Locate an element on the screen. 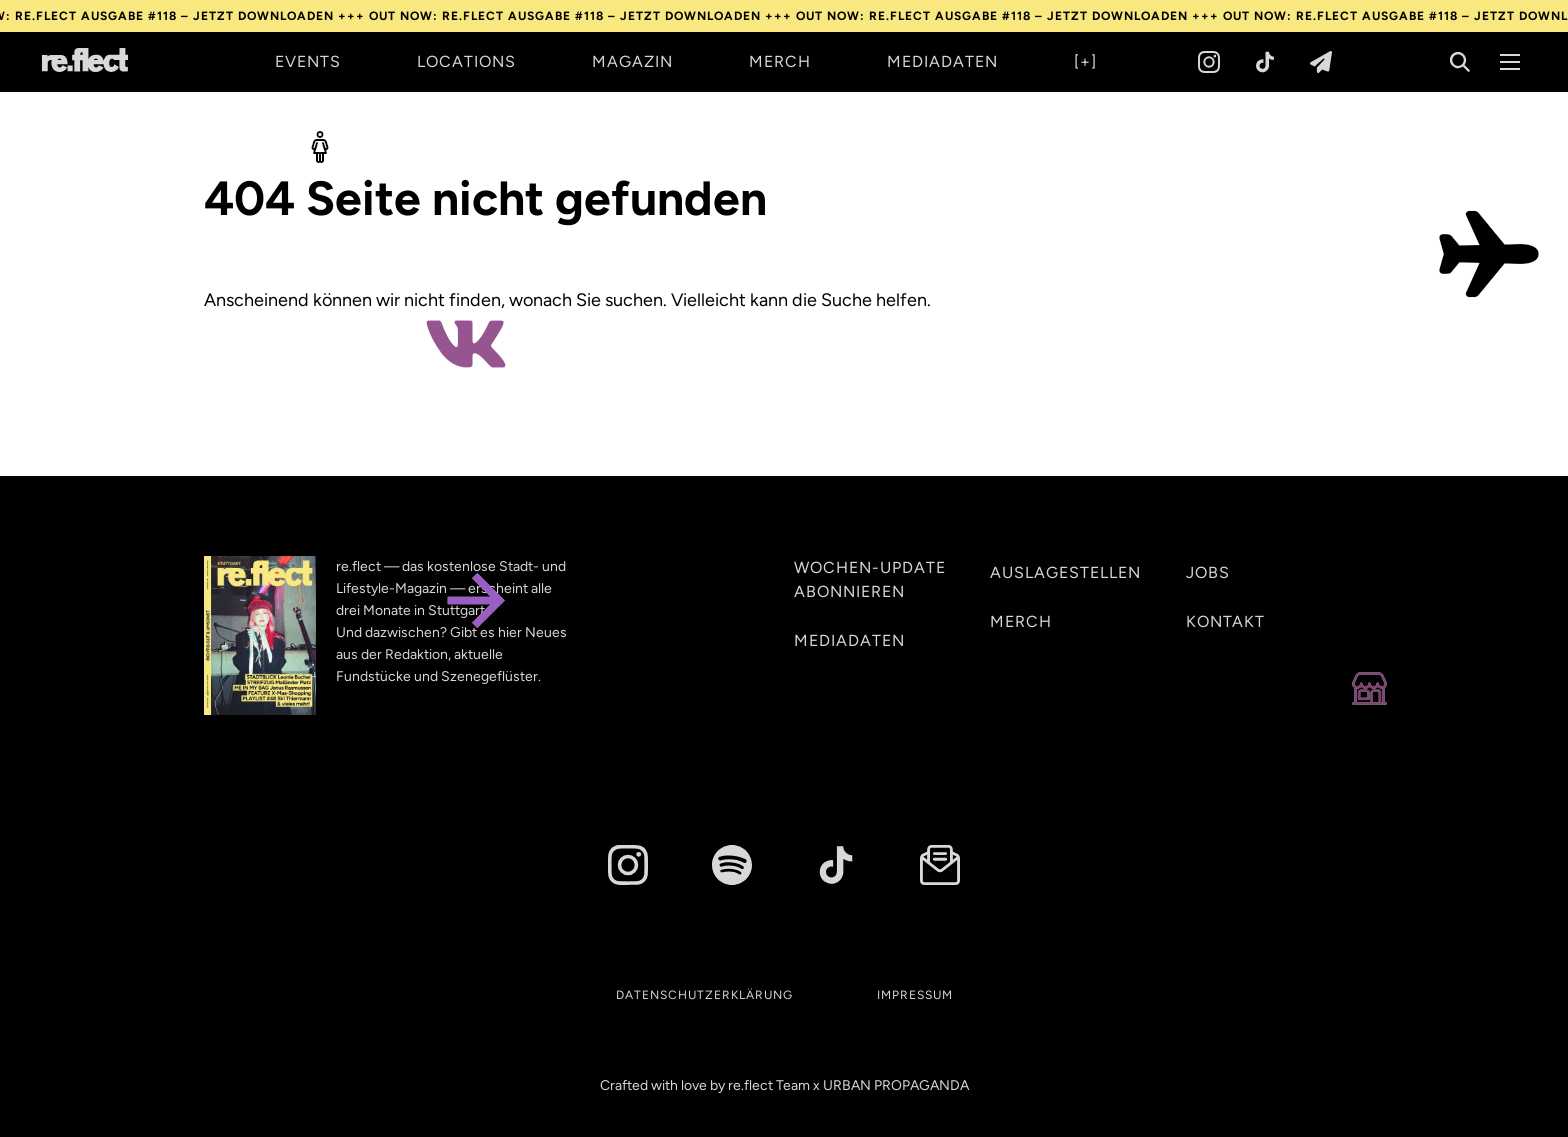 The height and width of the screenshot is (1137, 1568). navigate to the next item or screen is located at coordinates (475, 600).